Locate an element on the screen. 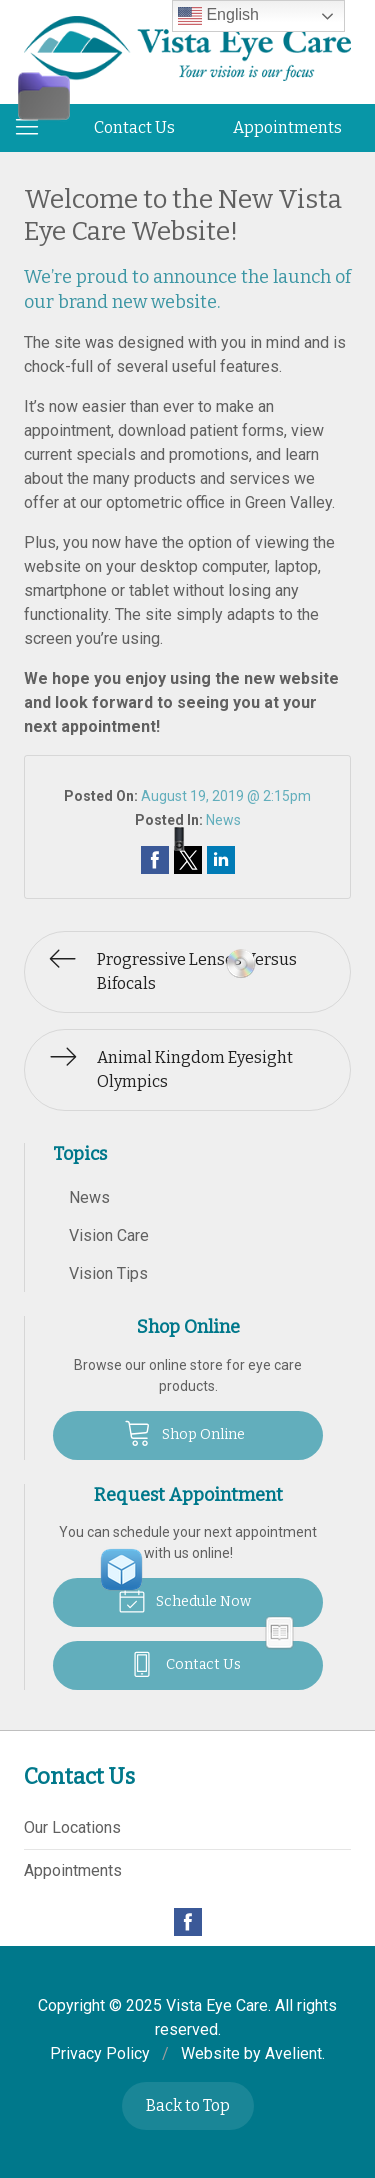 The width and height of the screenshot is (375, 2178). manage connected iPod device is located at coordinates (179, 839).